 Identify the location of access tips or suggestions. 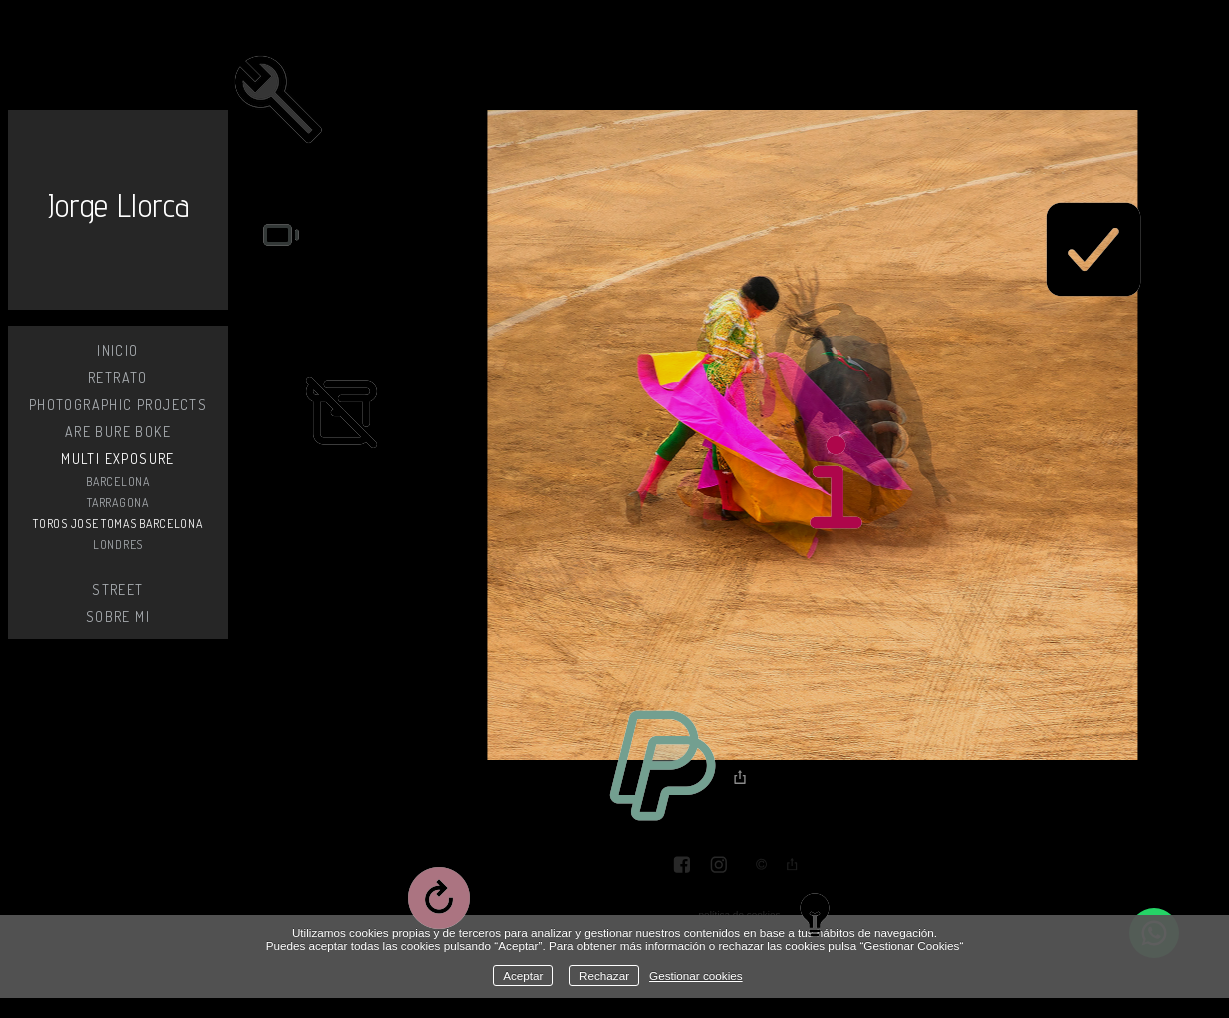
(815, 915).